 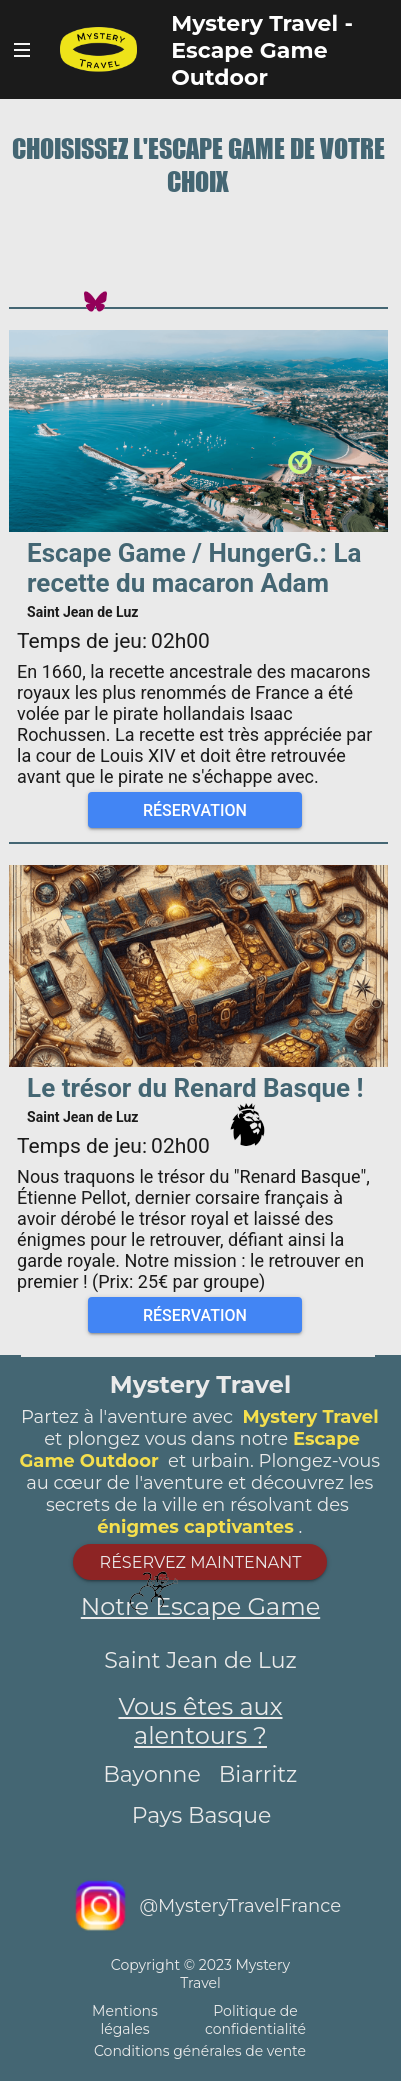 What do you see at coordinates (95, 301) in the screenshot?
I see `open the Bluesky app` at bounding box center [95, 301].